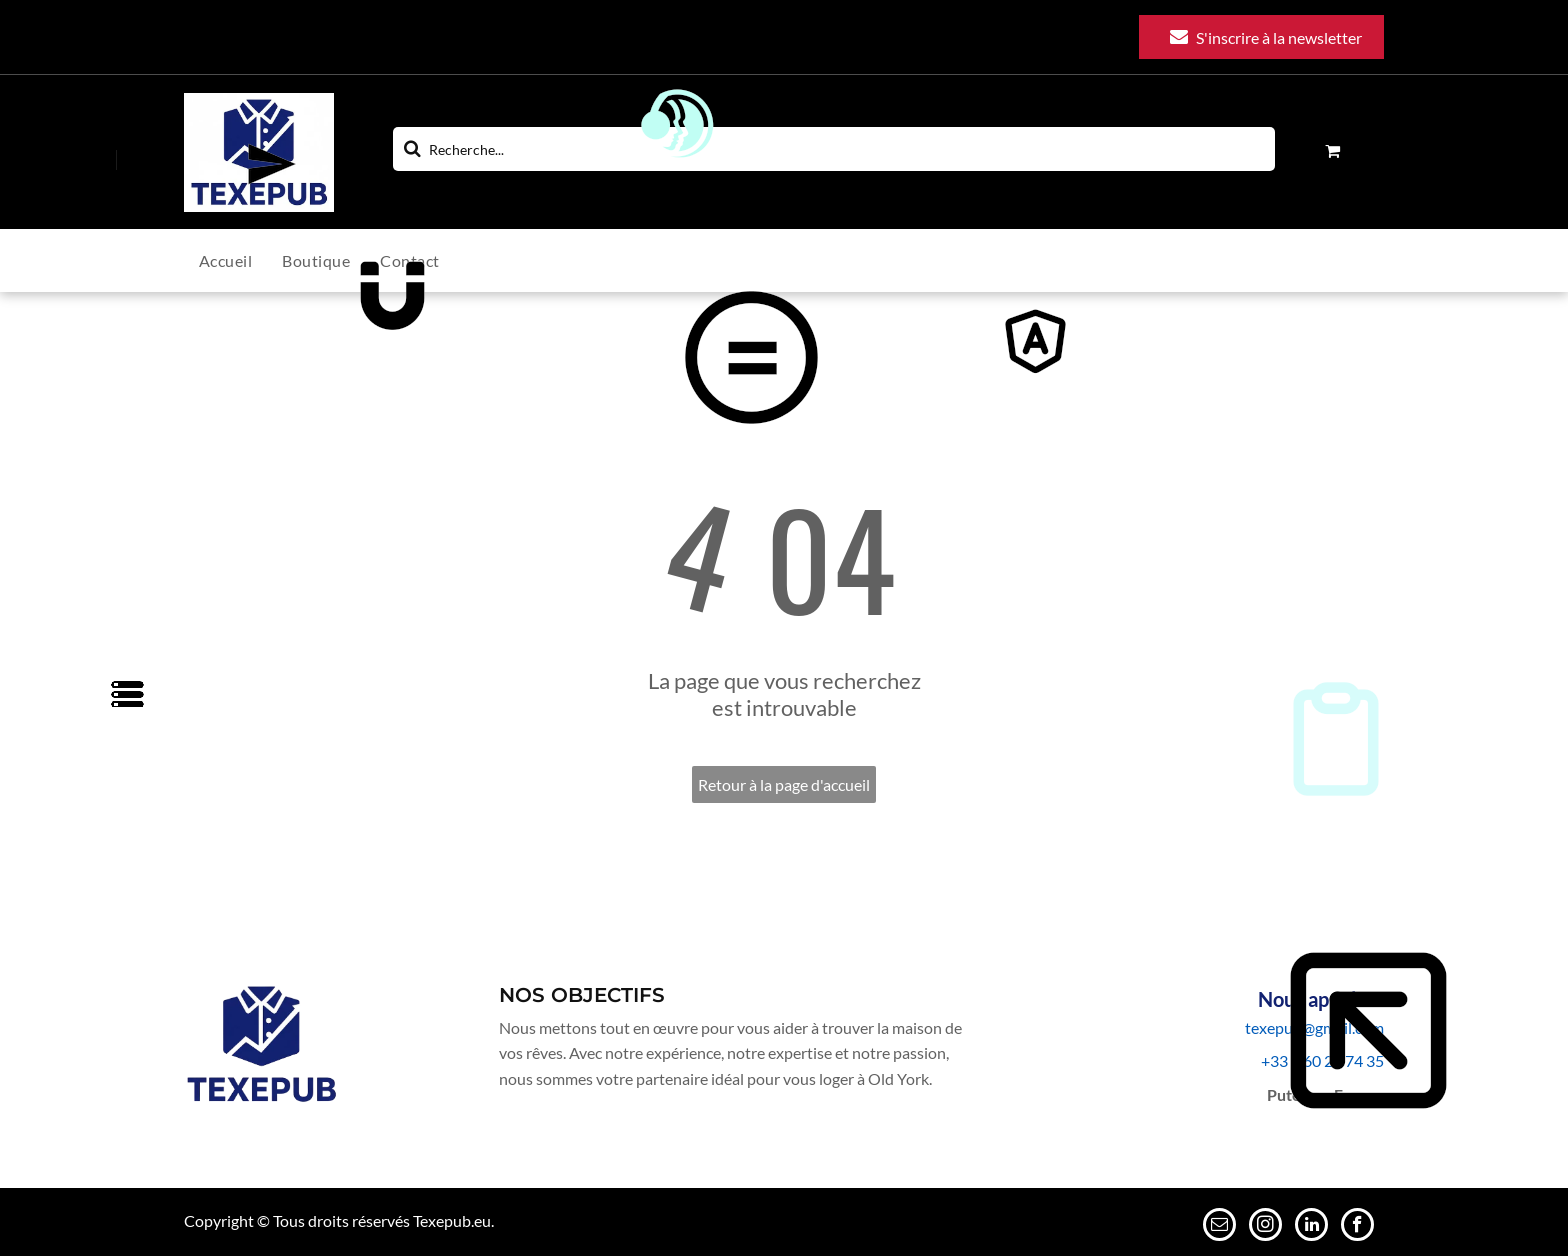 This screenshot has height=1256, width=1568. What do you see at coordinates (271, 164) in the screenshot?
I see `send a message or form` at bounding box center [271, 164].